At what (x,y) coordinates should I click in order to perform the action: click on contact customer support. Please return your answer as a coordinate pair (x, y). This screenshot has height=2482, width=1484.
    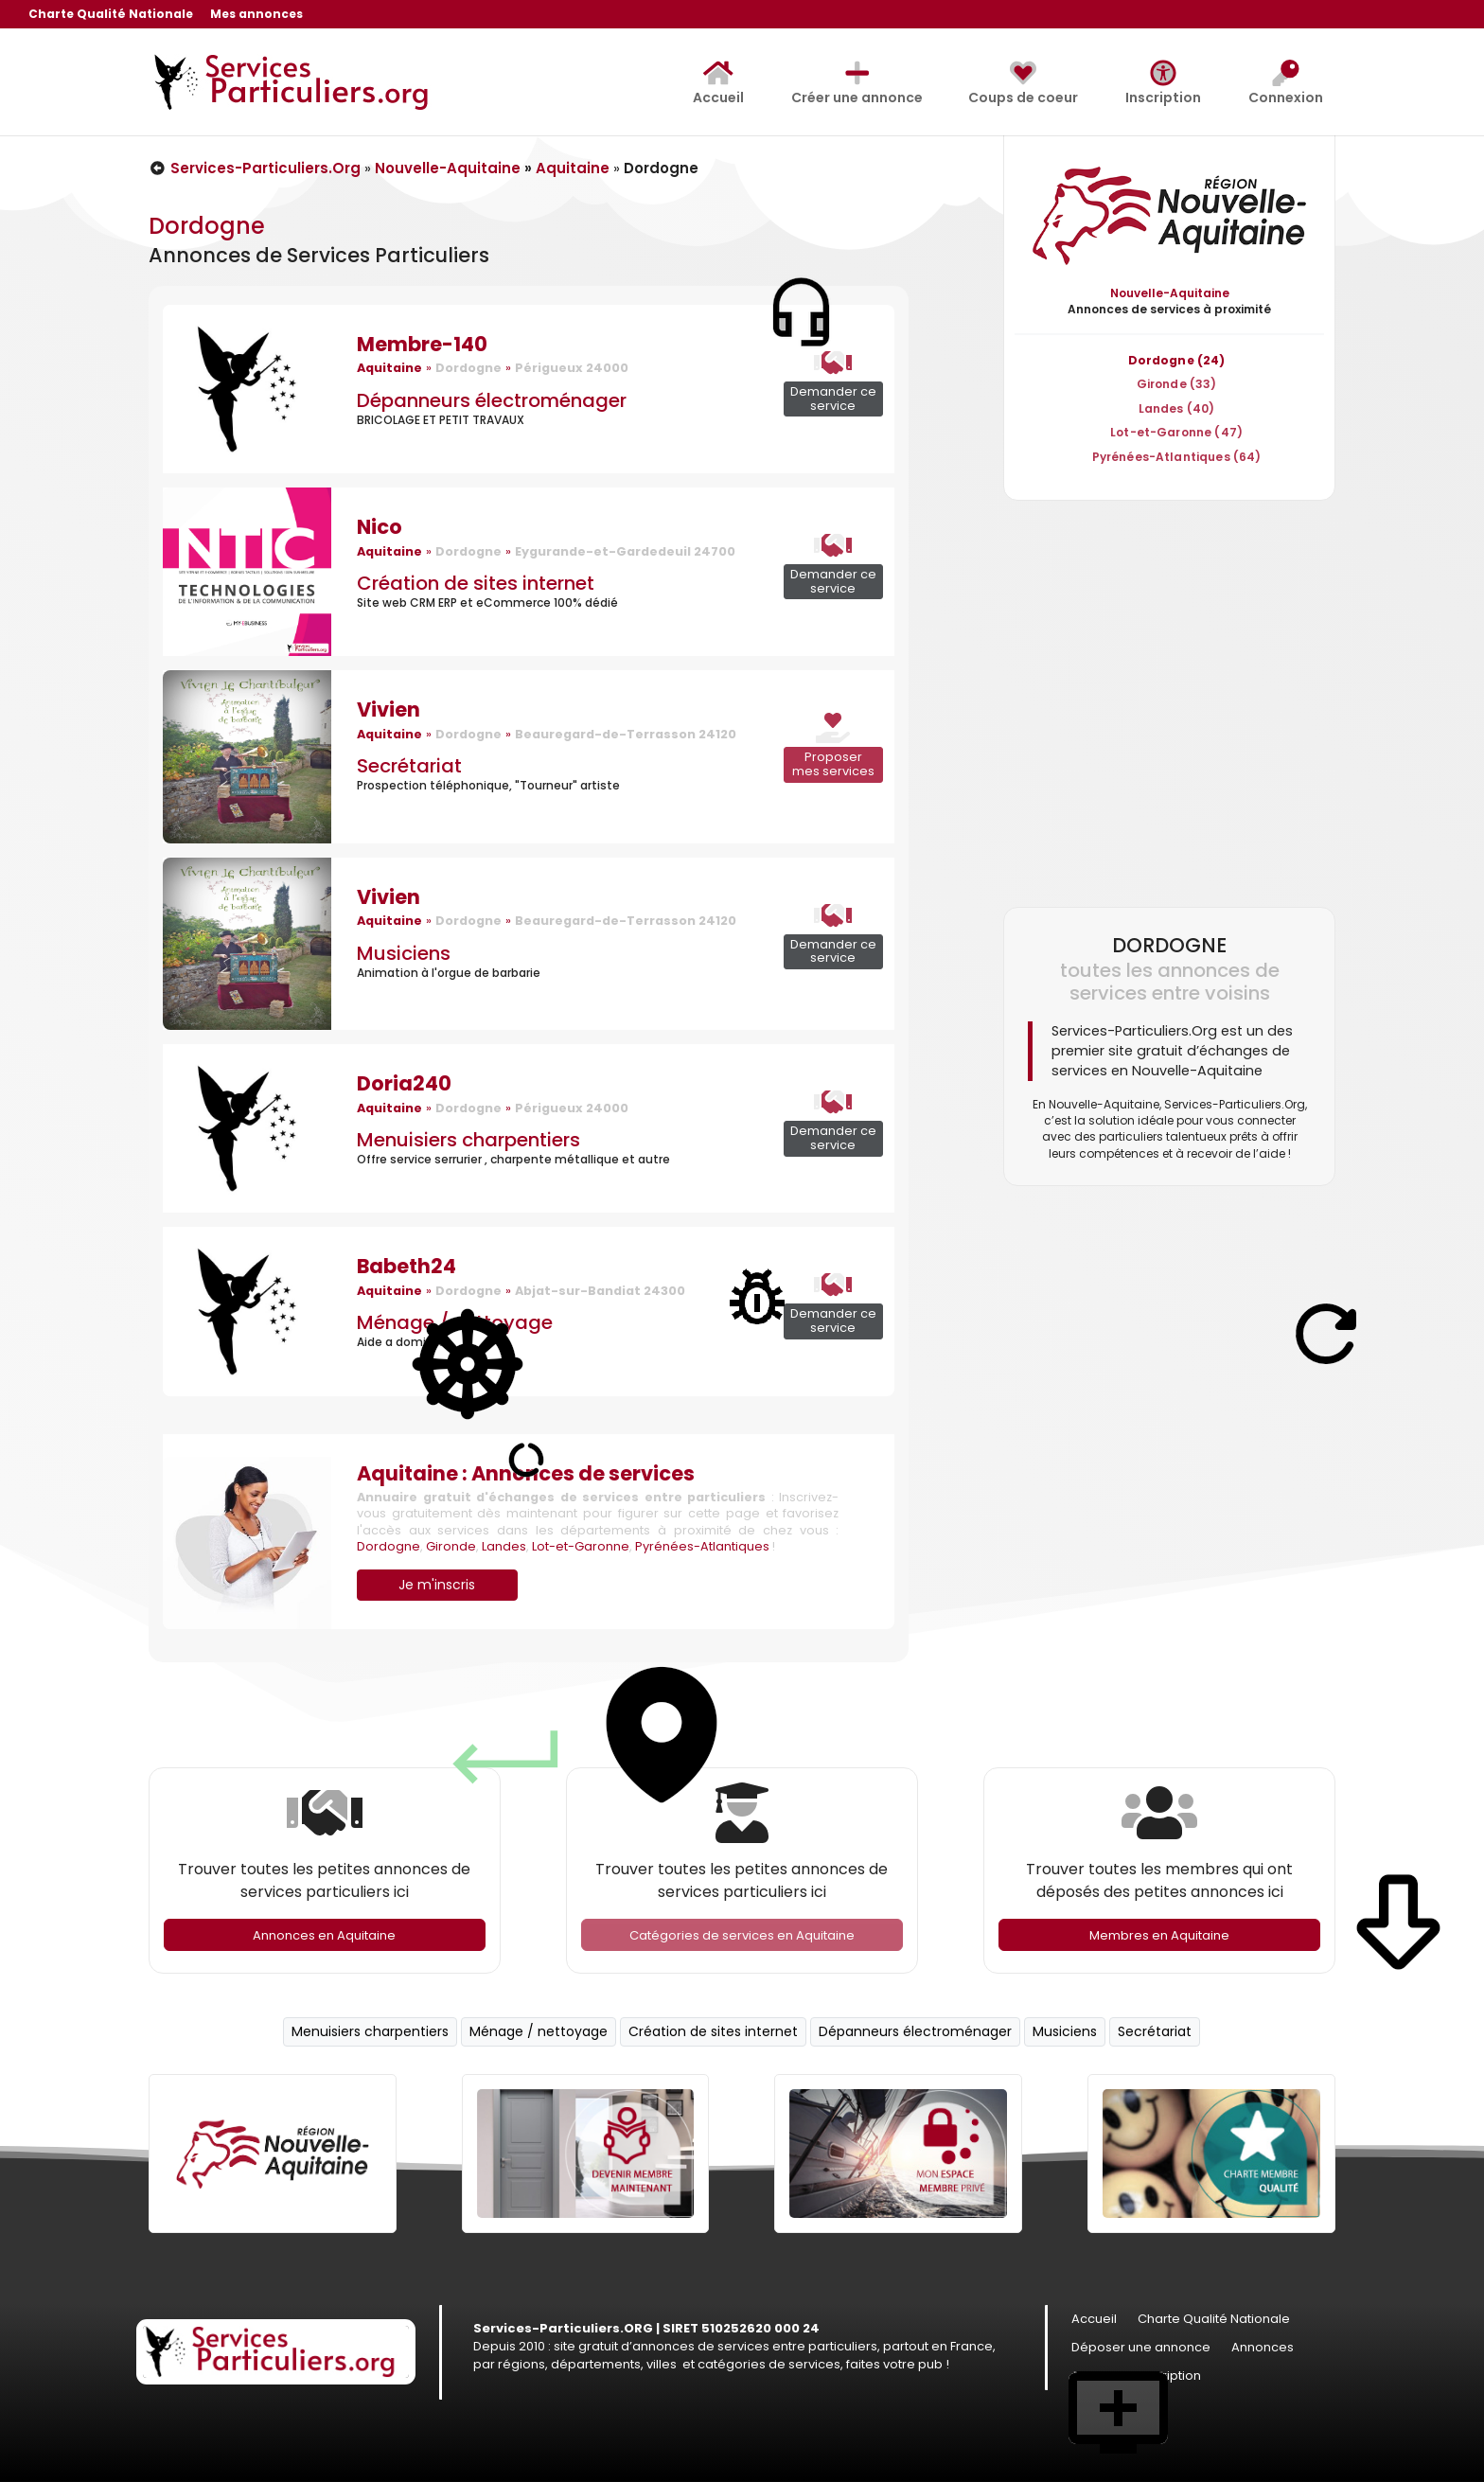
    Looking at the image, I should click on (801, 311).